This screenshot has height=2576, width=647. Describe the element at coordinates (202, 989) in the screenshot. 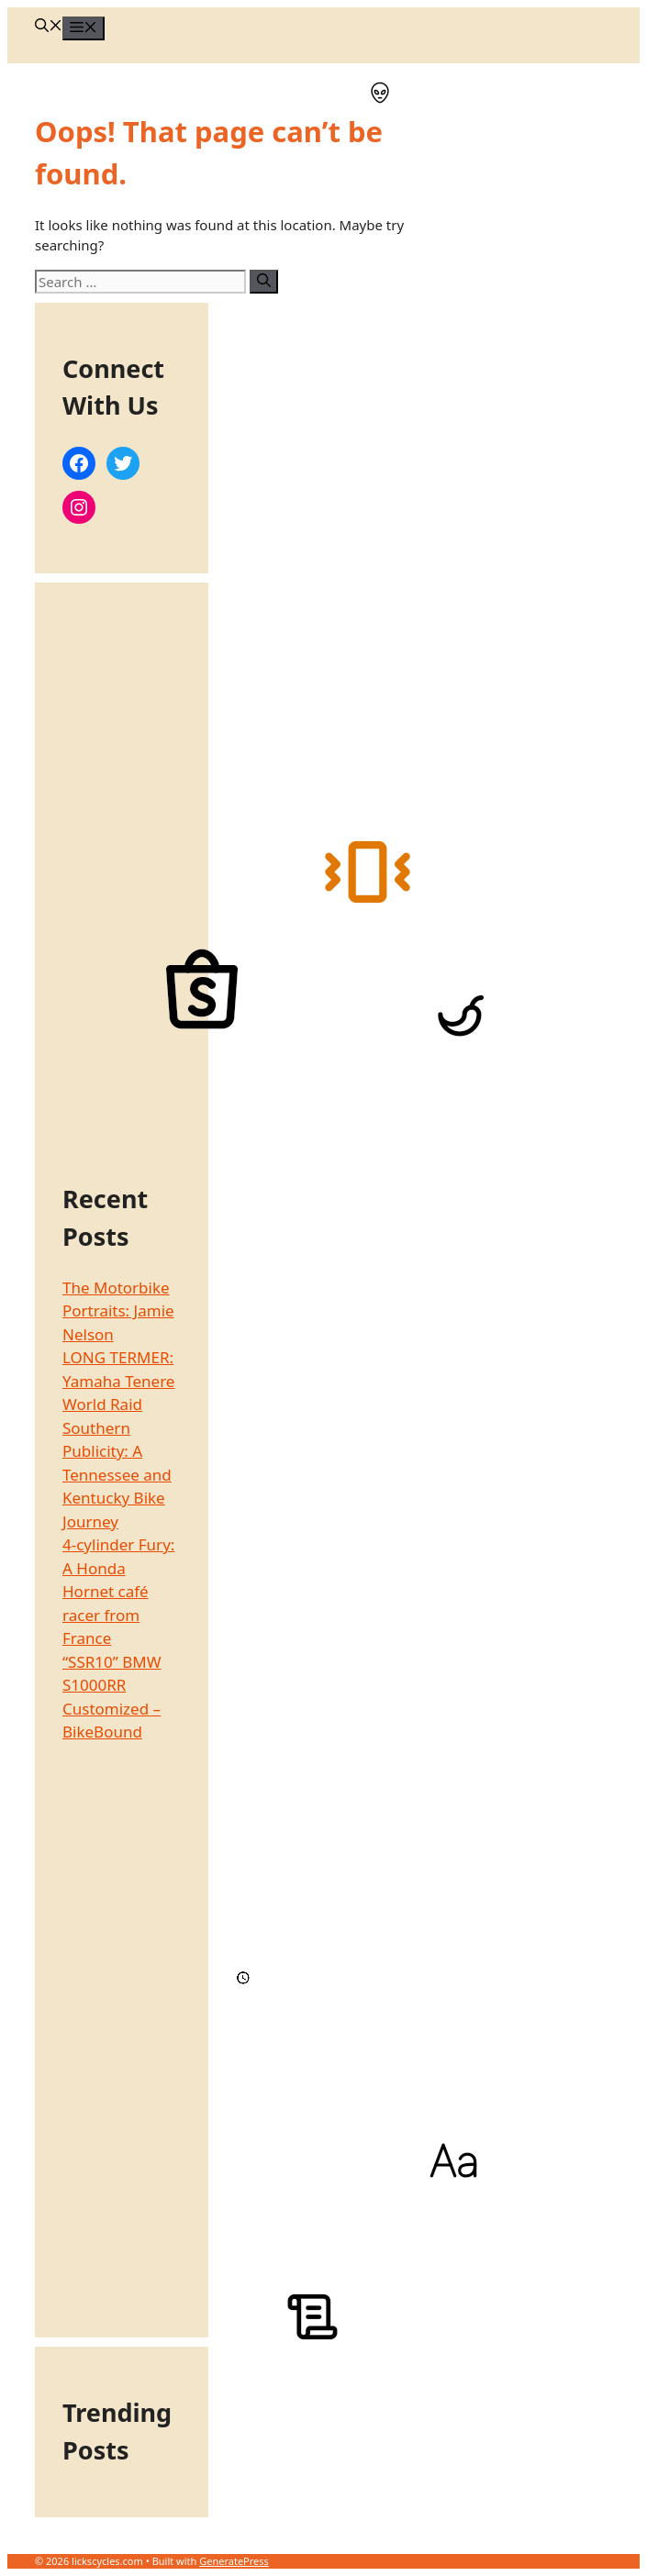

I see `open the Shopee shopping app` at that location.